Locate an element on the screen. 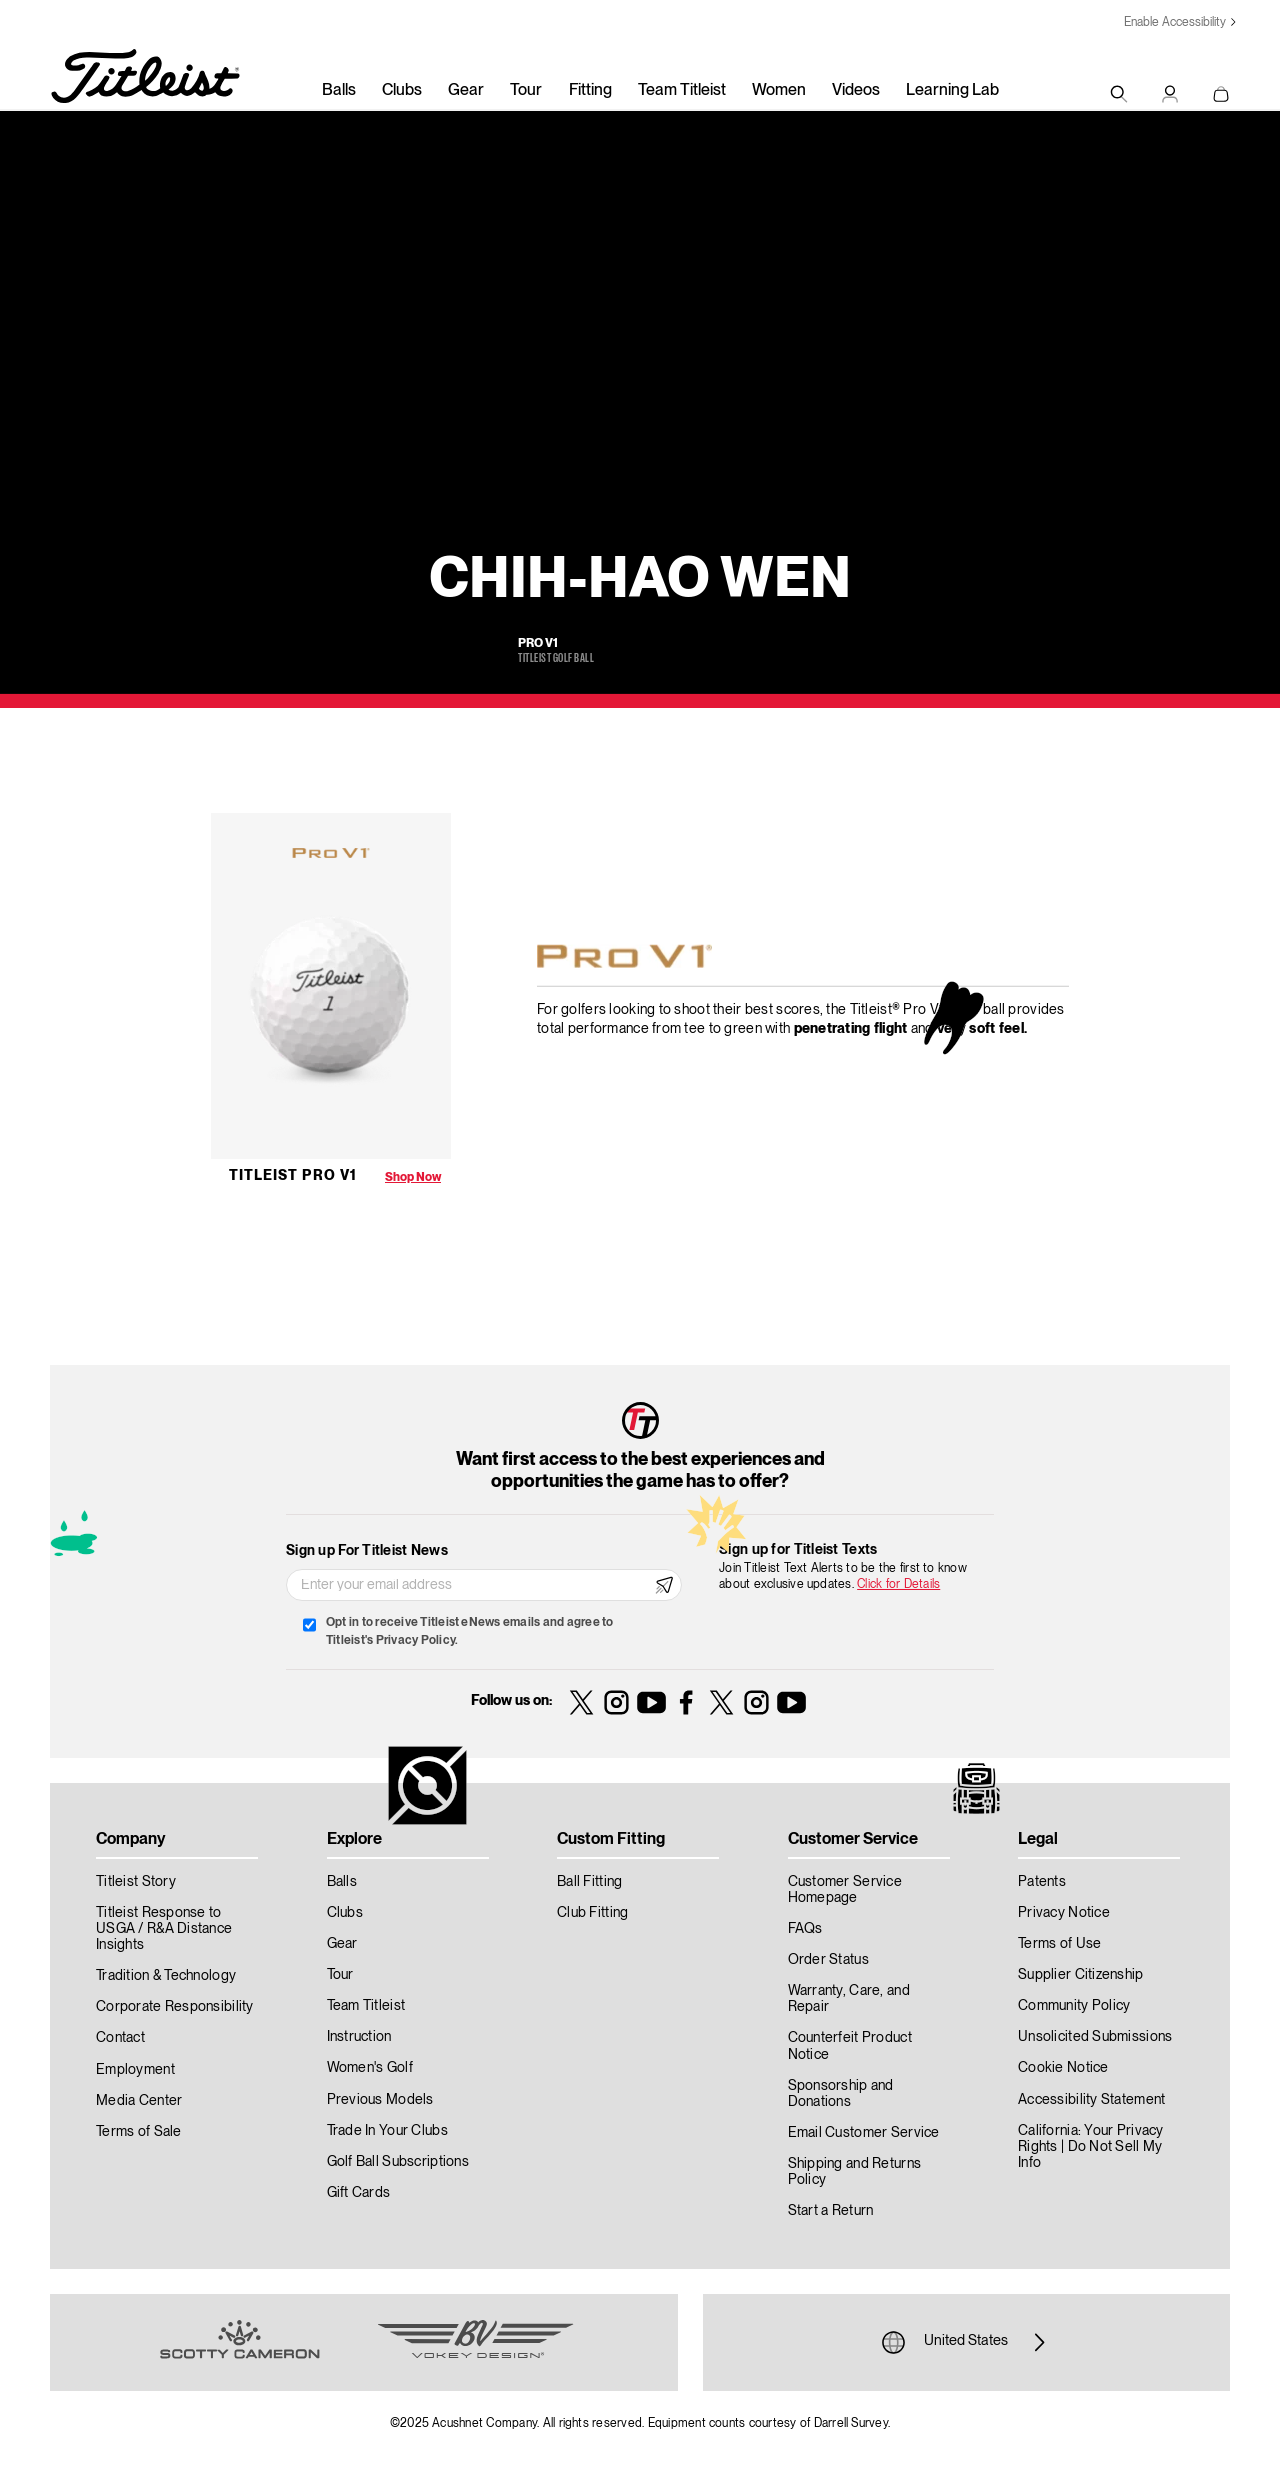 The width and height of the screenshot is (1280, 2482). access your inventory or stored items is located at coordinates (976, 1788).